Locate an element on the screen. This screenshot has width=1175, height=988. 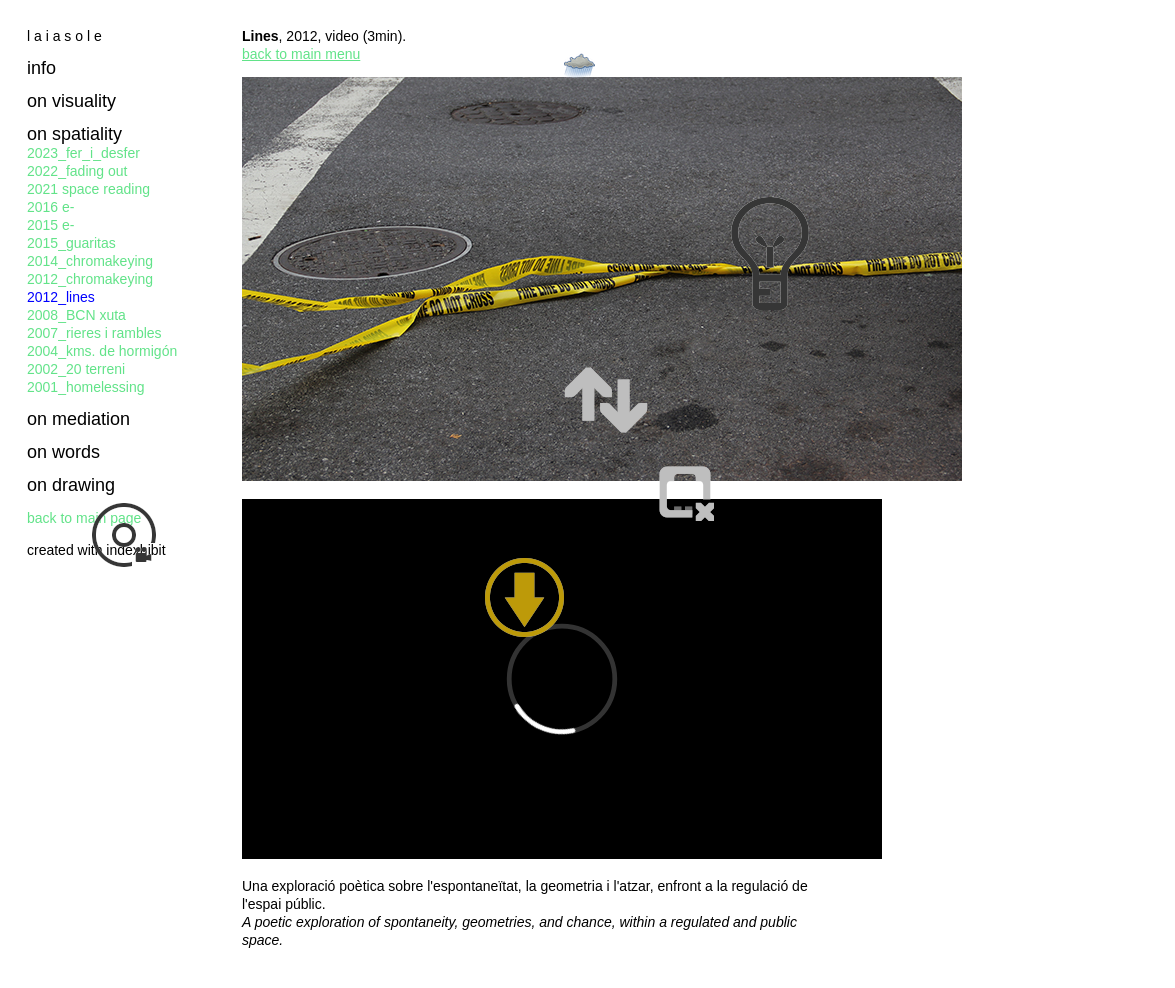
access object emojis and symbols is located at coordinates (766, 253).